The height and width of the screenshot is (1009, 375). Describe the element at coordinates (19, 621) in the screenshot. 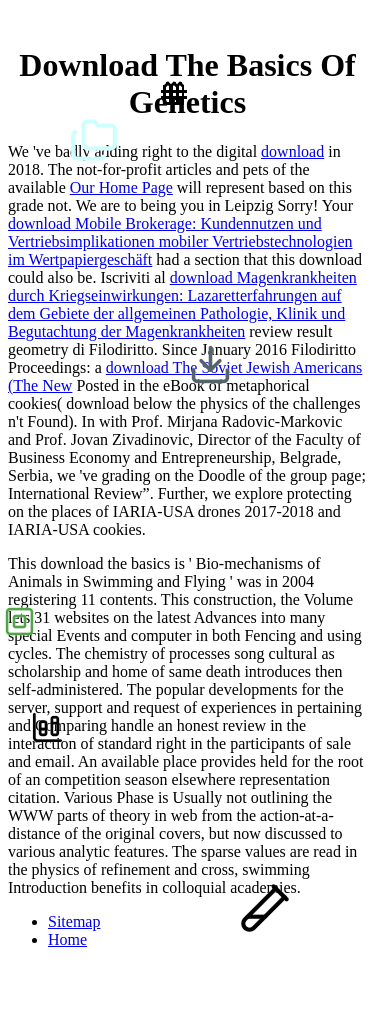

I see `nested container or frame element` at that location.